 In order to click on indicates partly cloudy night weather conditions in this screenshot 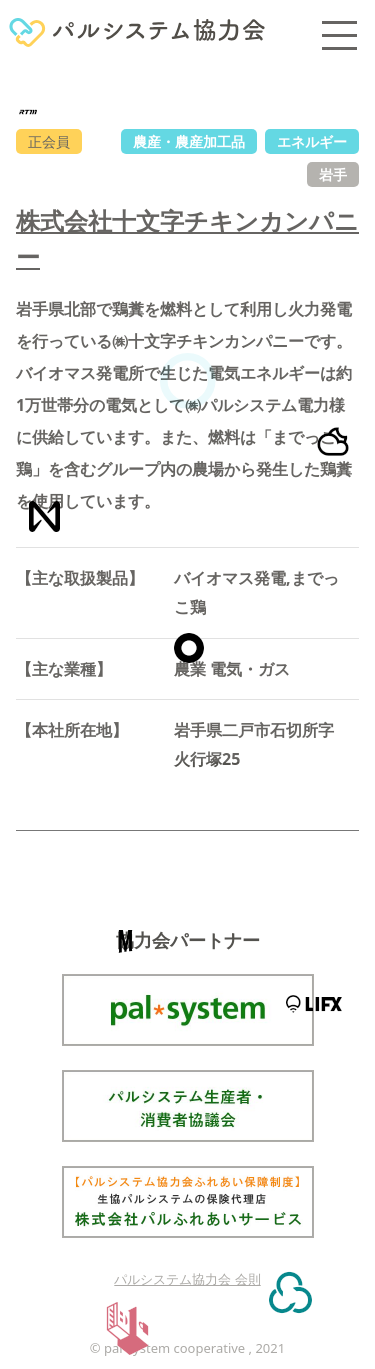, I will do `click(333, 443)`.